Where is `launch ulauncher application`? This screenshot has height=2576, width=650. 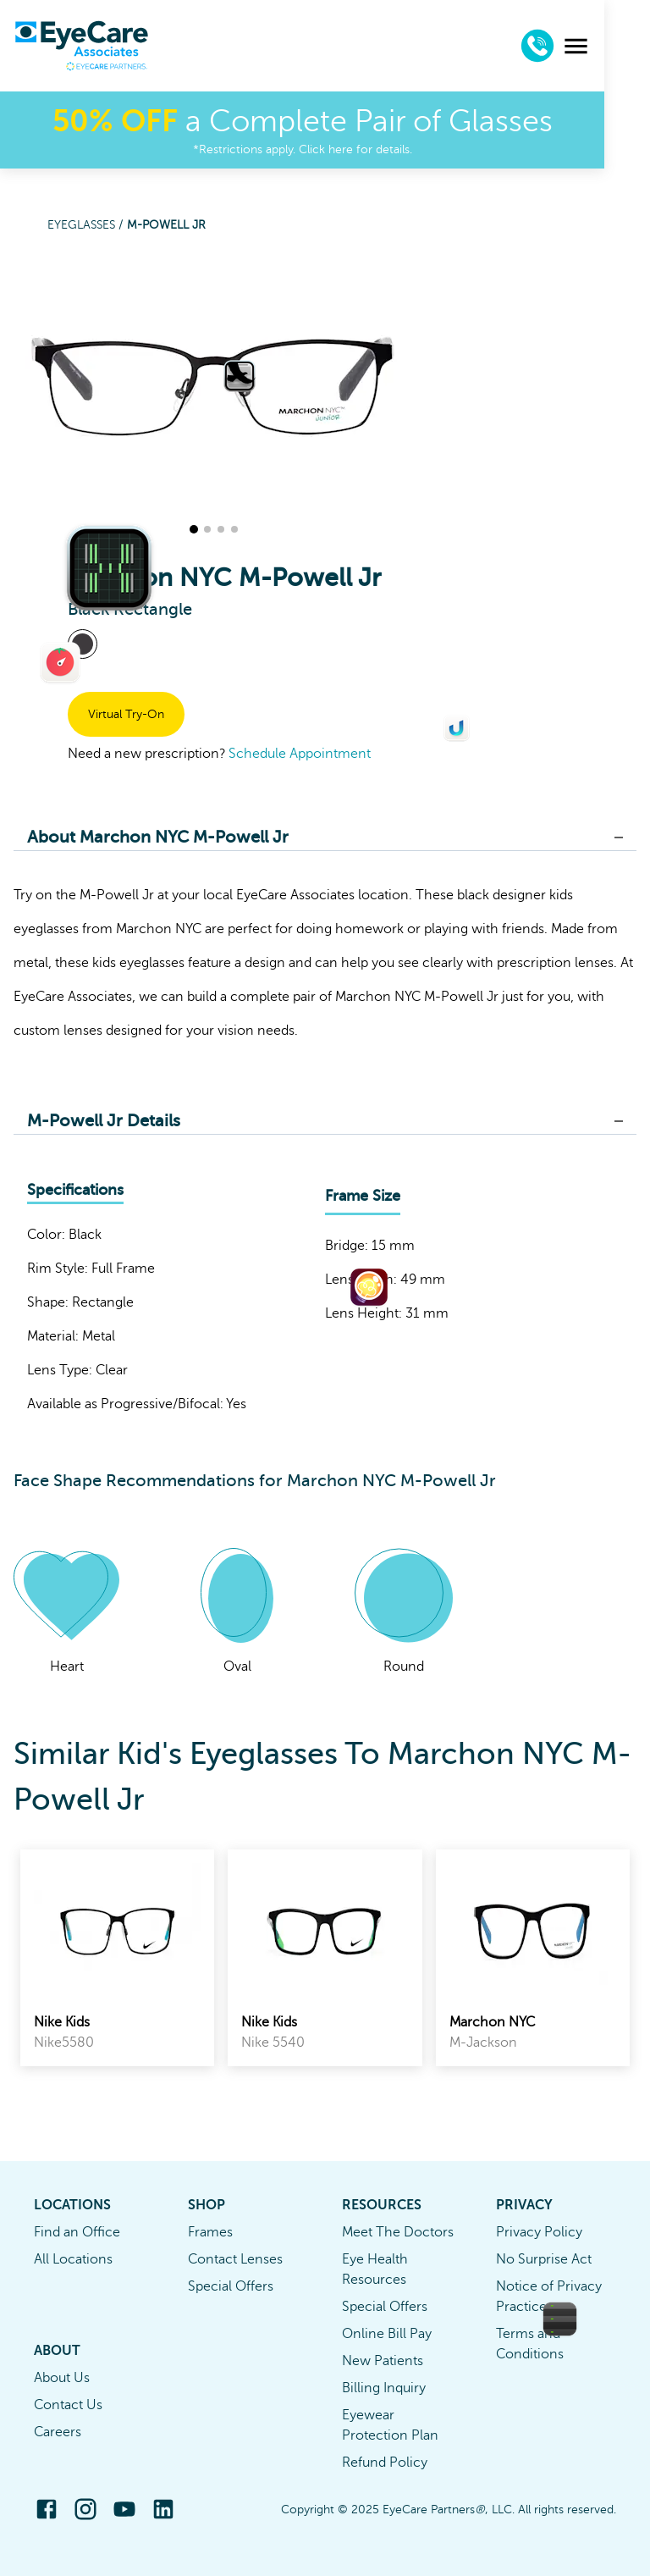
launch ulauncher application is located at coordinates (456, 727).